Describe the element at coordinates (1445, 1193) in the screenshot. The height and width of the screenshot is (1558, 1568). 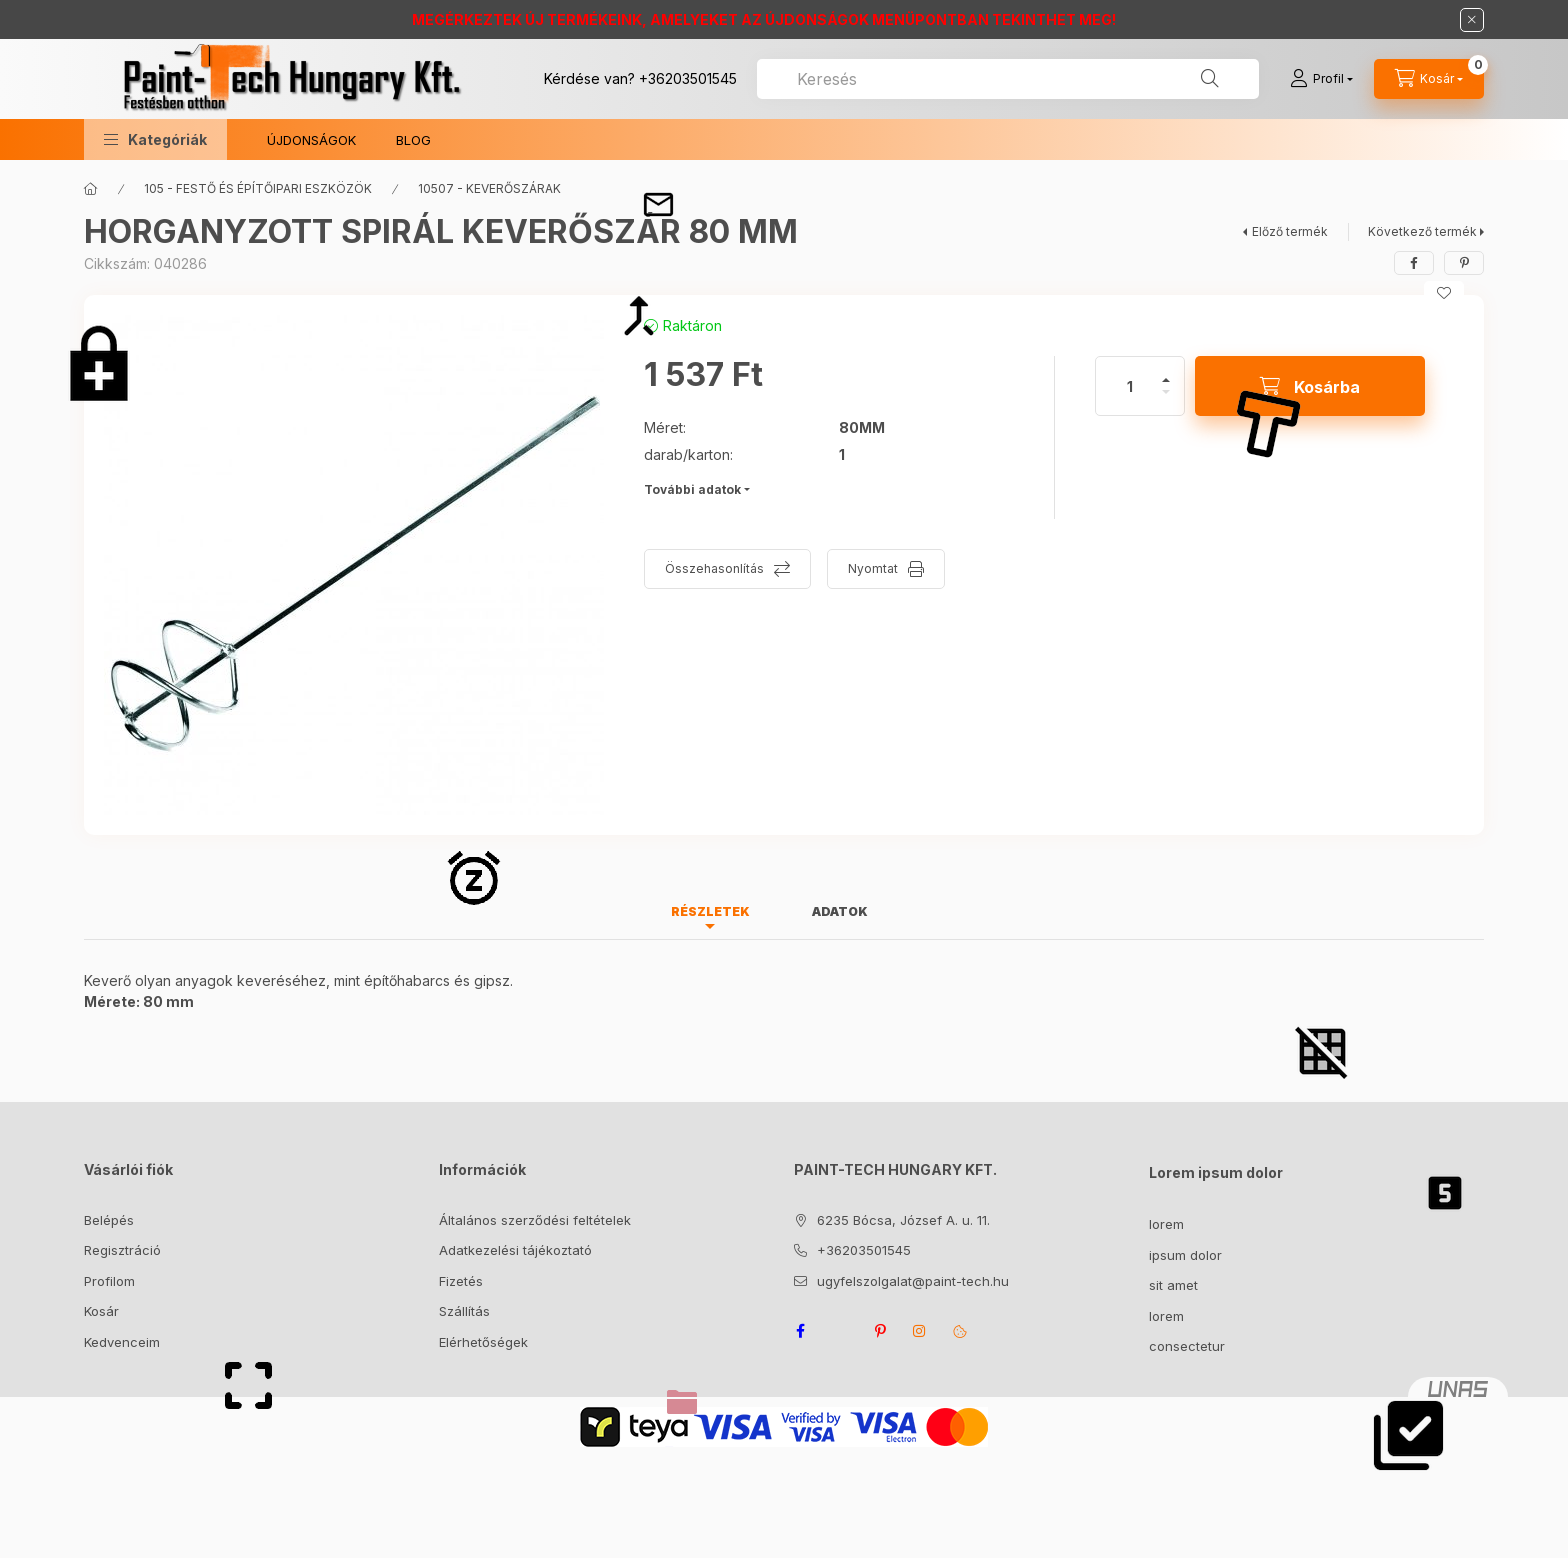
I see `select image filter or effect number 5` at that location.